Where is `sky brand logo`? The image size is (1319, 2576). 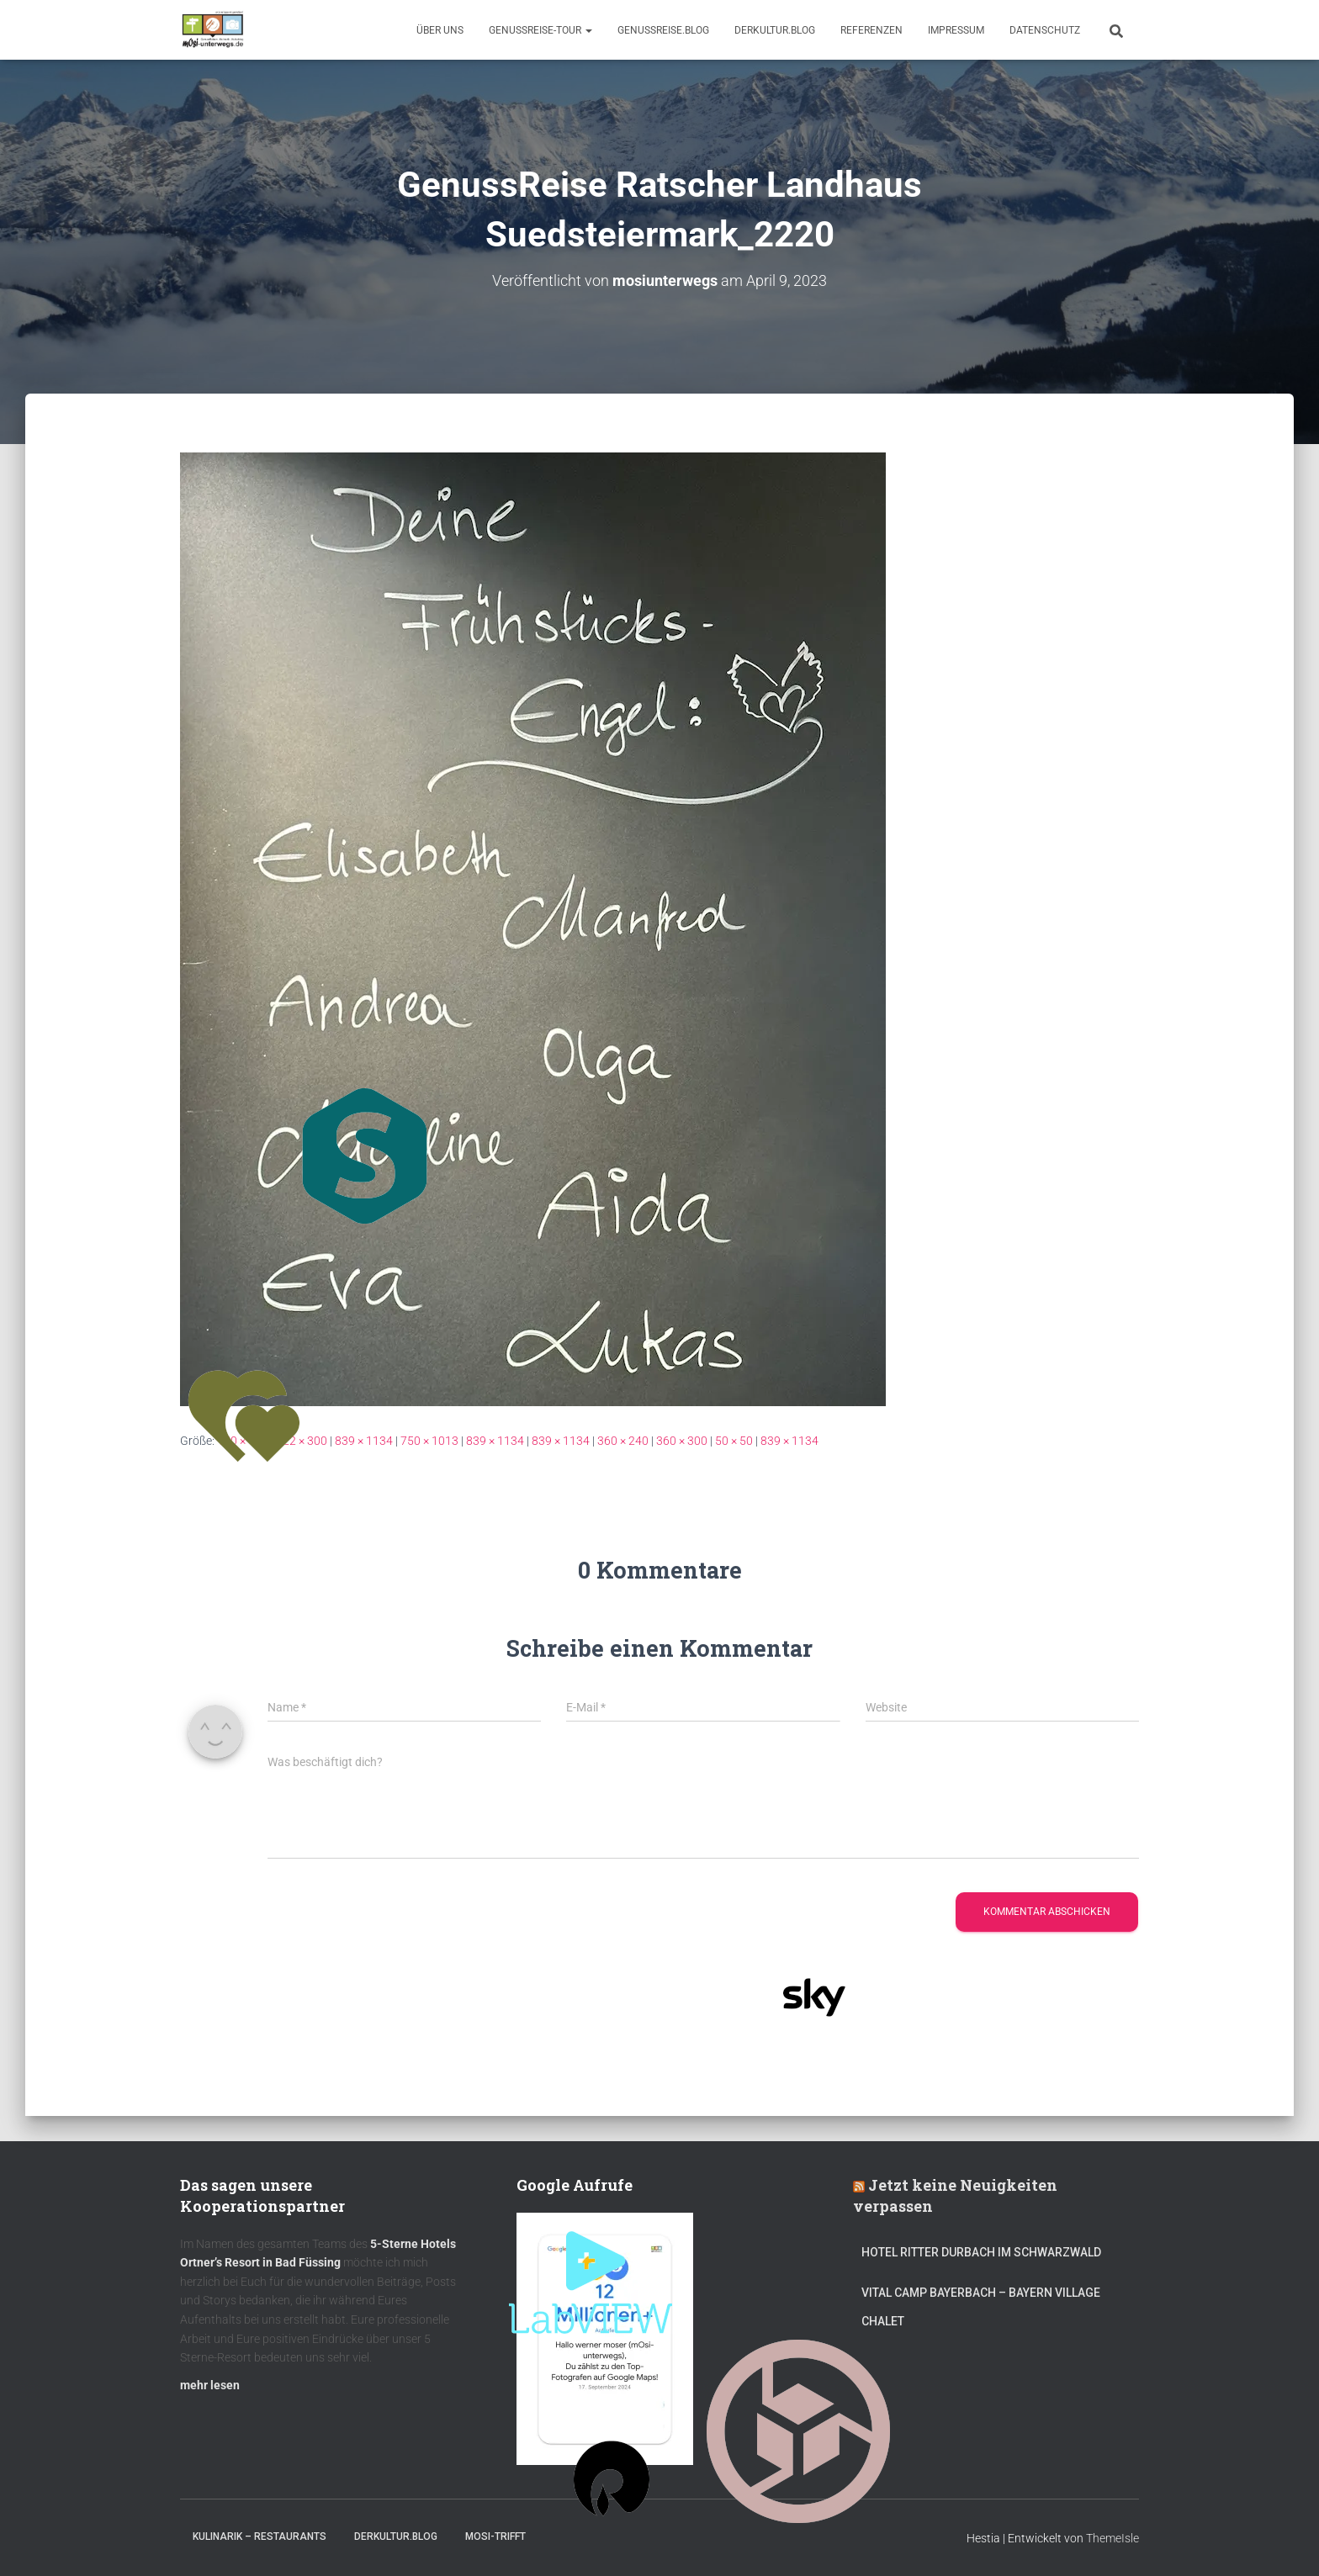 sky brand logo is located at coordinates (814, 1997).